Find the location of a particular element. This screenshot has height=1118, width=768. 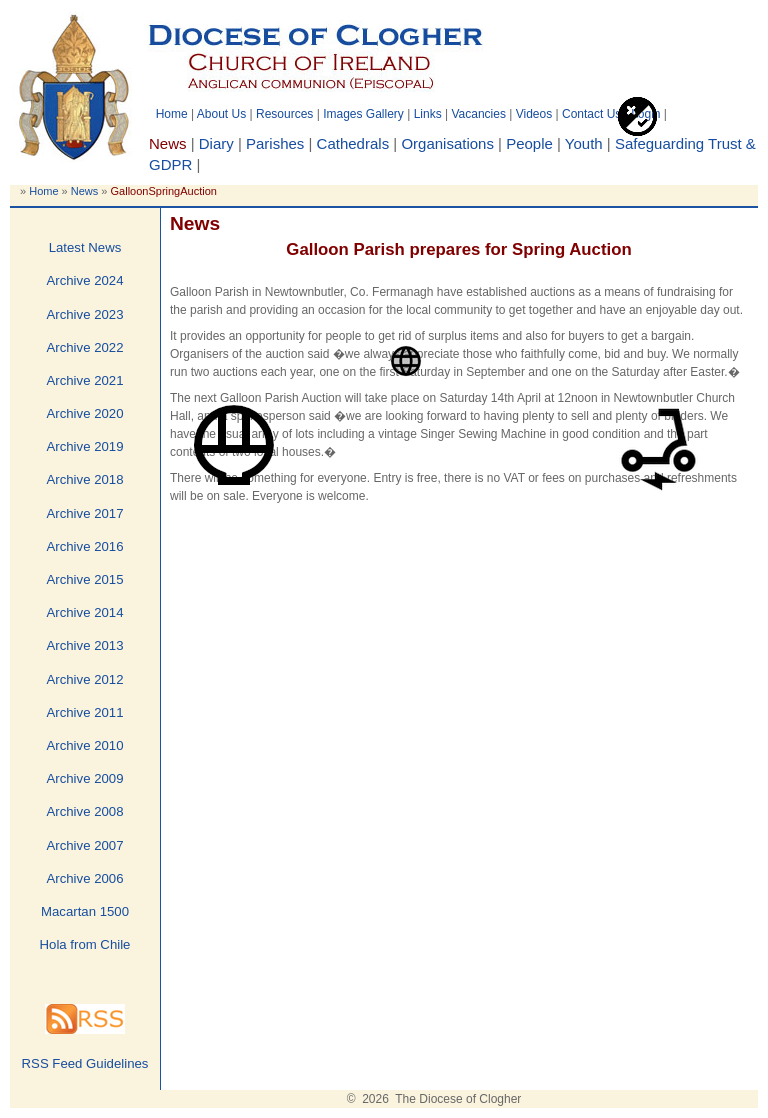

browse asian cuisine or rice dishes is located at coordinates (234, 445).